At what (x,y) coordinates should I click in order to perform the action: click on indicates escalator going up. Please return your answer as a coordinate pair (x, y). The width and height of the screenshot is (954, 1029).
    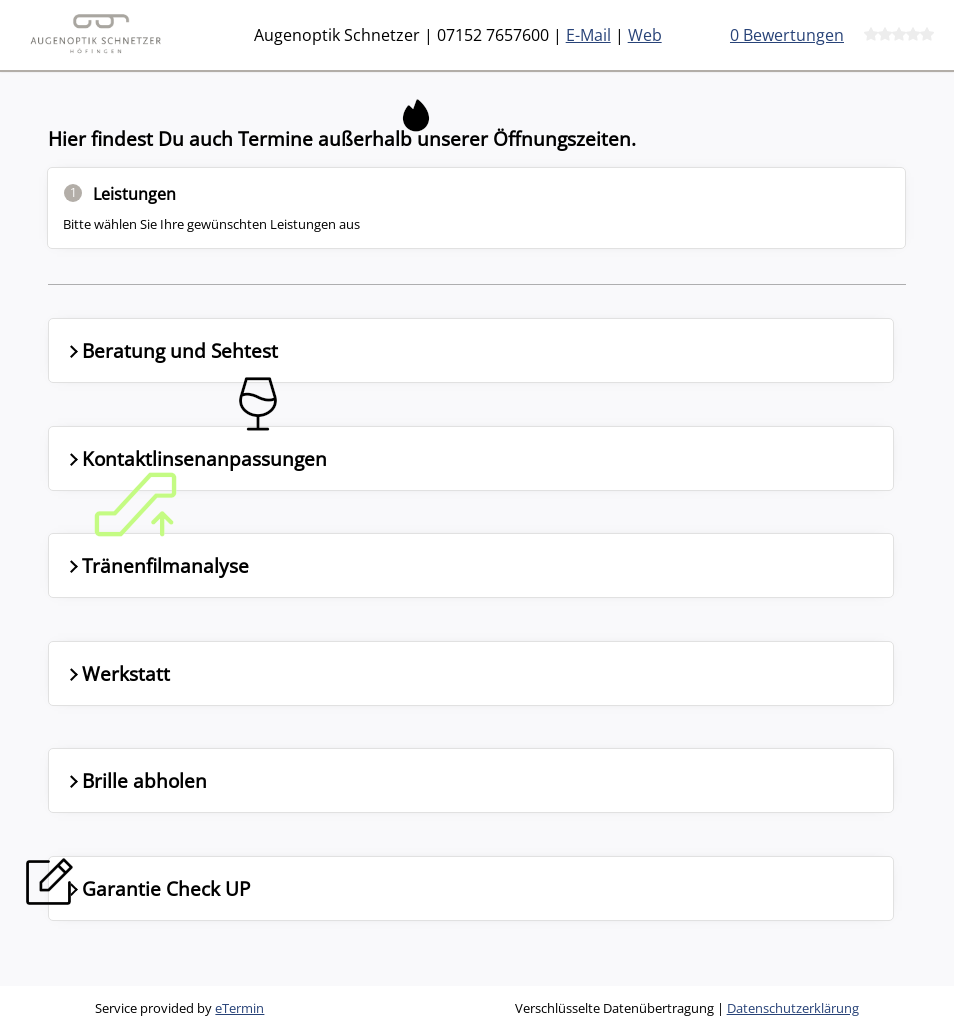
    Looking at the image, I should click on (135, 504).